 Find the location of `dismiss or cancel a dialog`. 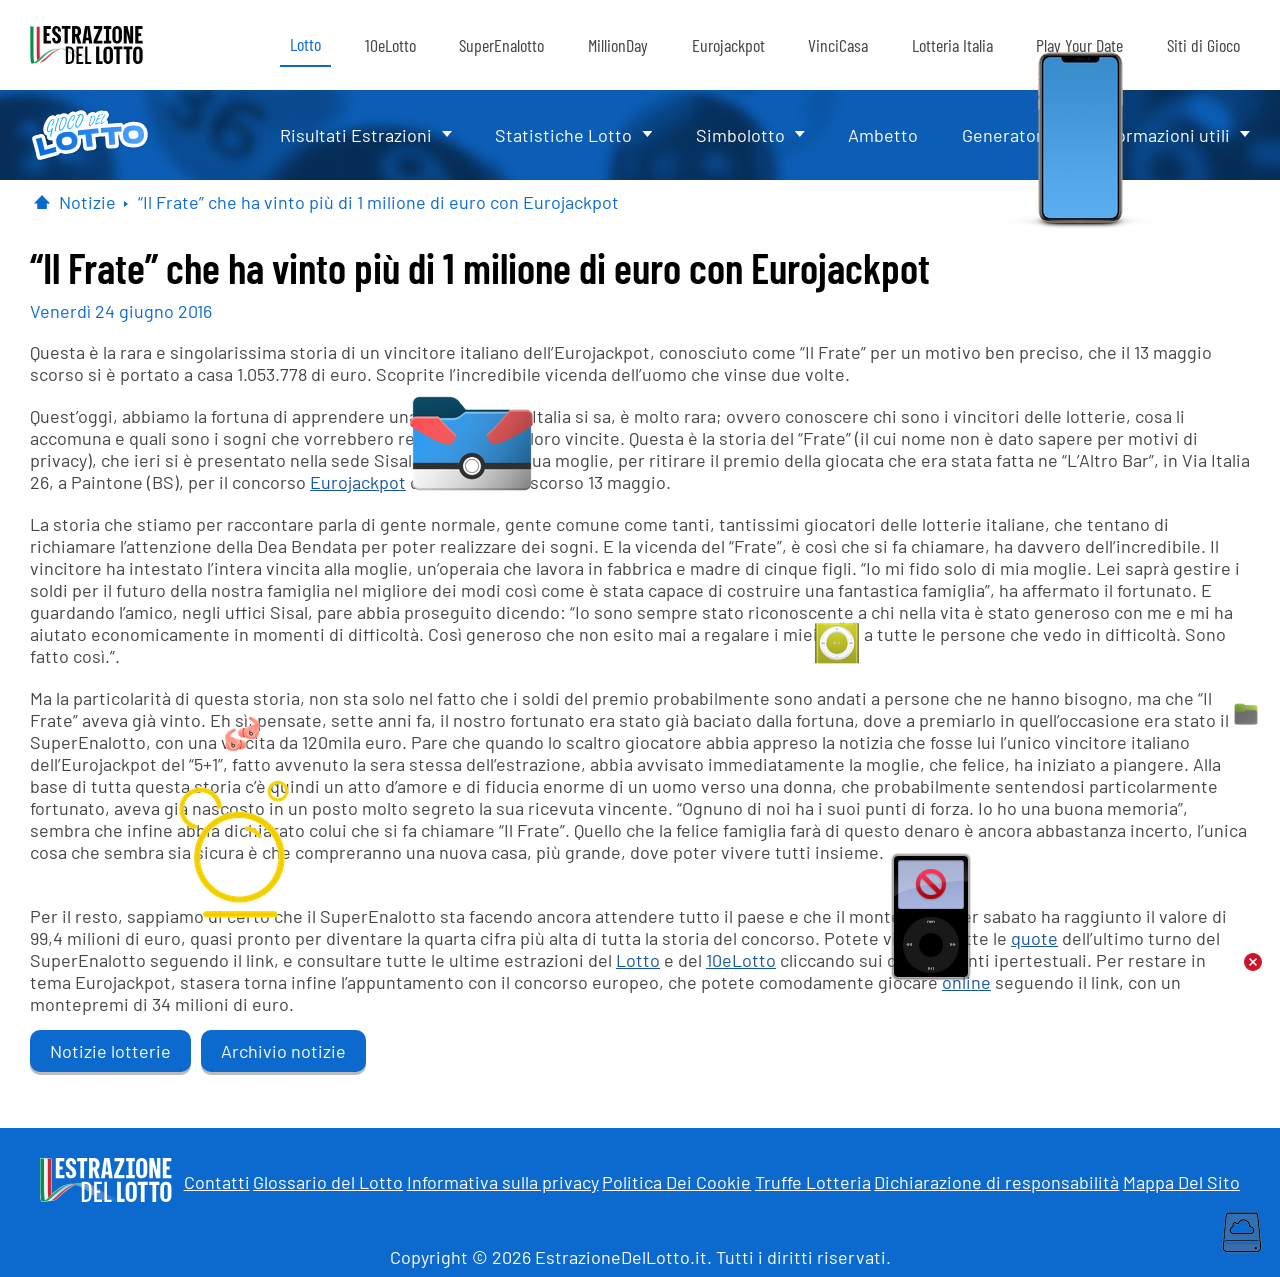

dismiss or cancel a dialog is located at coordinates (1253, 962).